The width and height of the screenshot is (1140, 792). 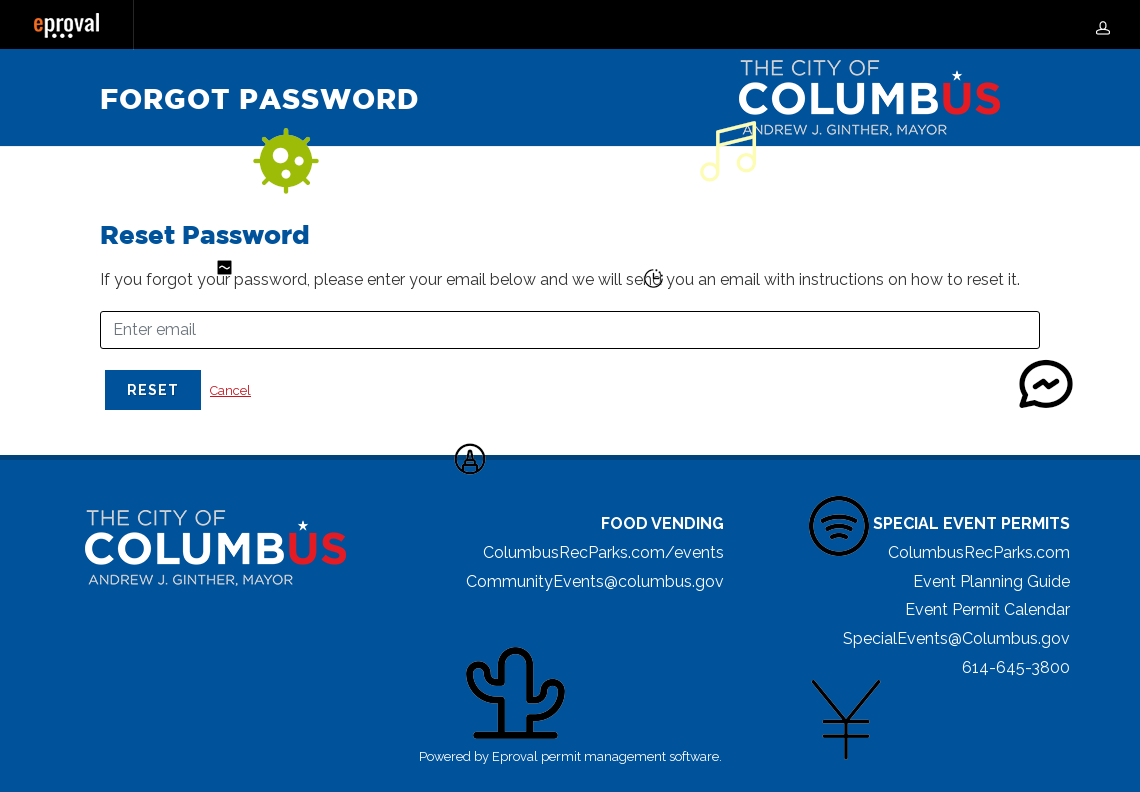 What do you see at coordinates (846, 718) in the screenshot?
I see `view prices in japanese yen` at bounding box center [846, 718].